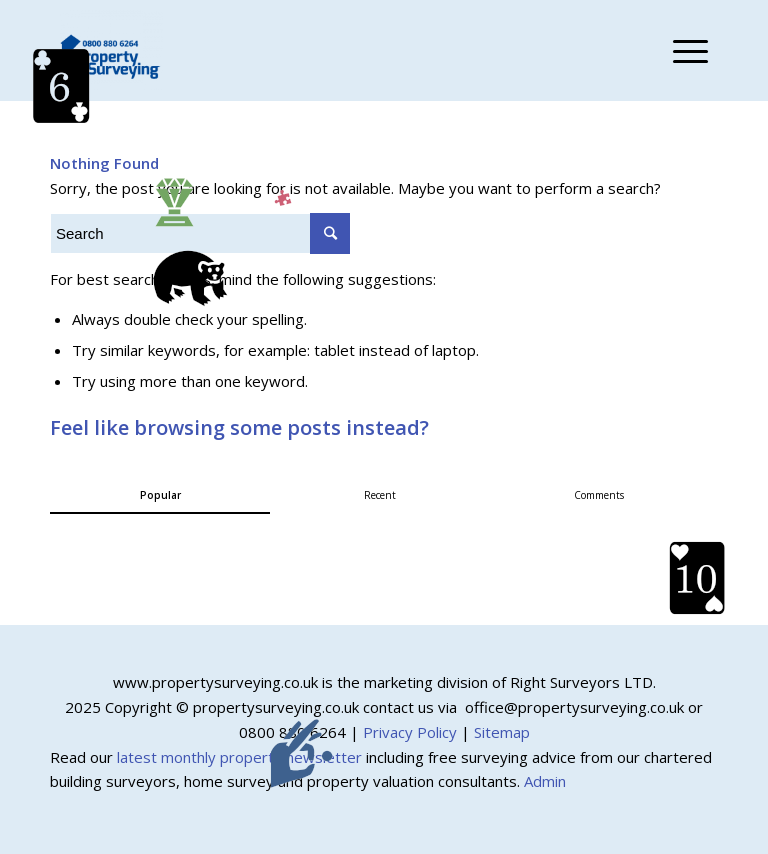  I want to click on view premium achievements or rewards, so click(174, 201).